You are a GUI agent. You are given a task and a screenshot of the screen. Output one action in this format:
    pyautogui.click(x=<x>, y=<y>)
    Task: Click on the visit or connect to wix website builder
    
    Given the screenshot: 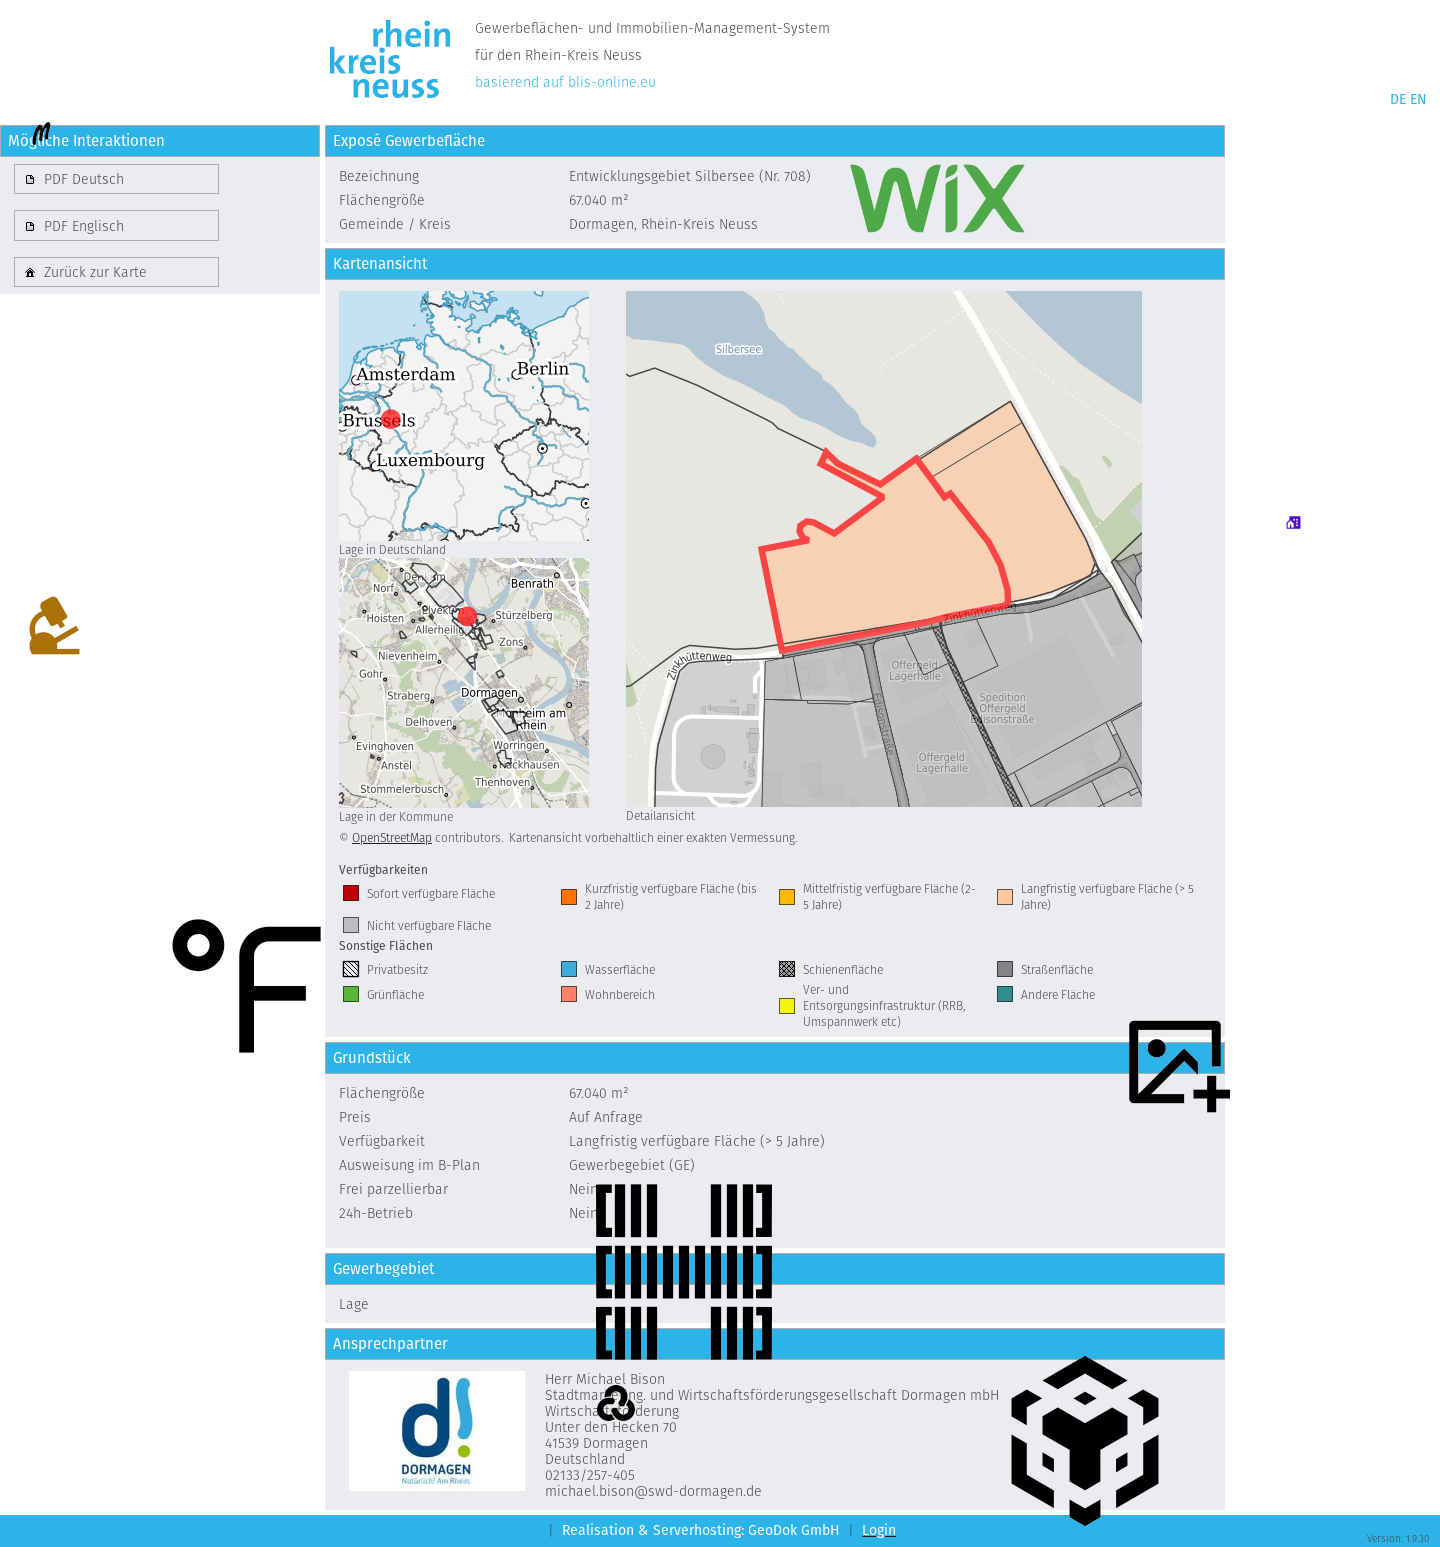 What is the action you would take?
    pyautogui.click(x=937, y=198)
    